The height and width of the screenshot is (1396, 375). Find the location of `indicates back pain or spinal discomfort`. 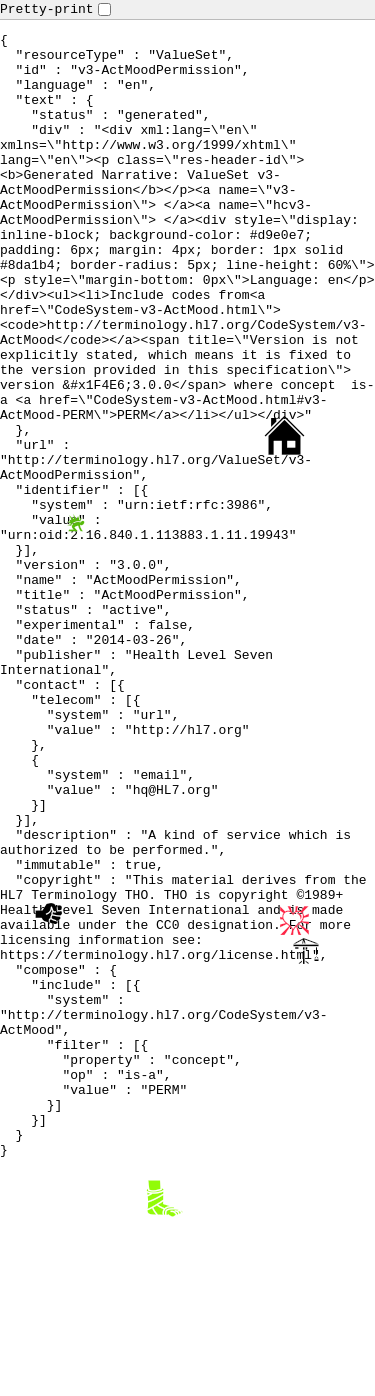

indicates back pain or spinal discomfort is located at coordinates (75, 522).